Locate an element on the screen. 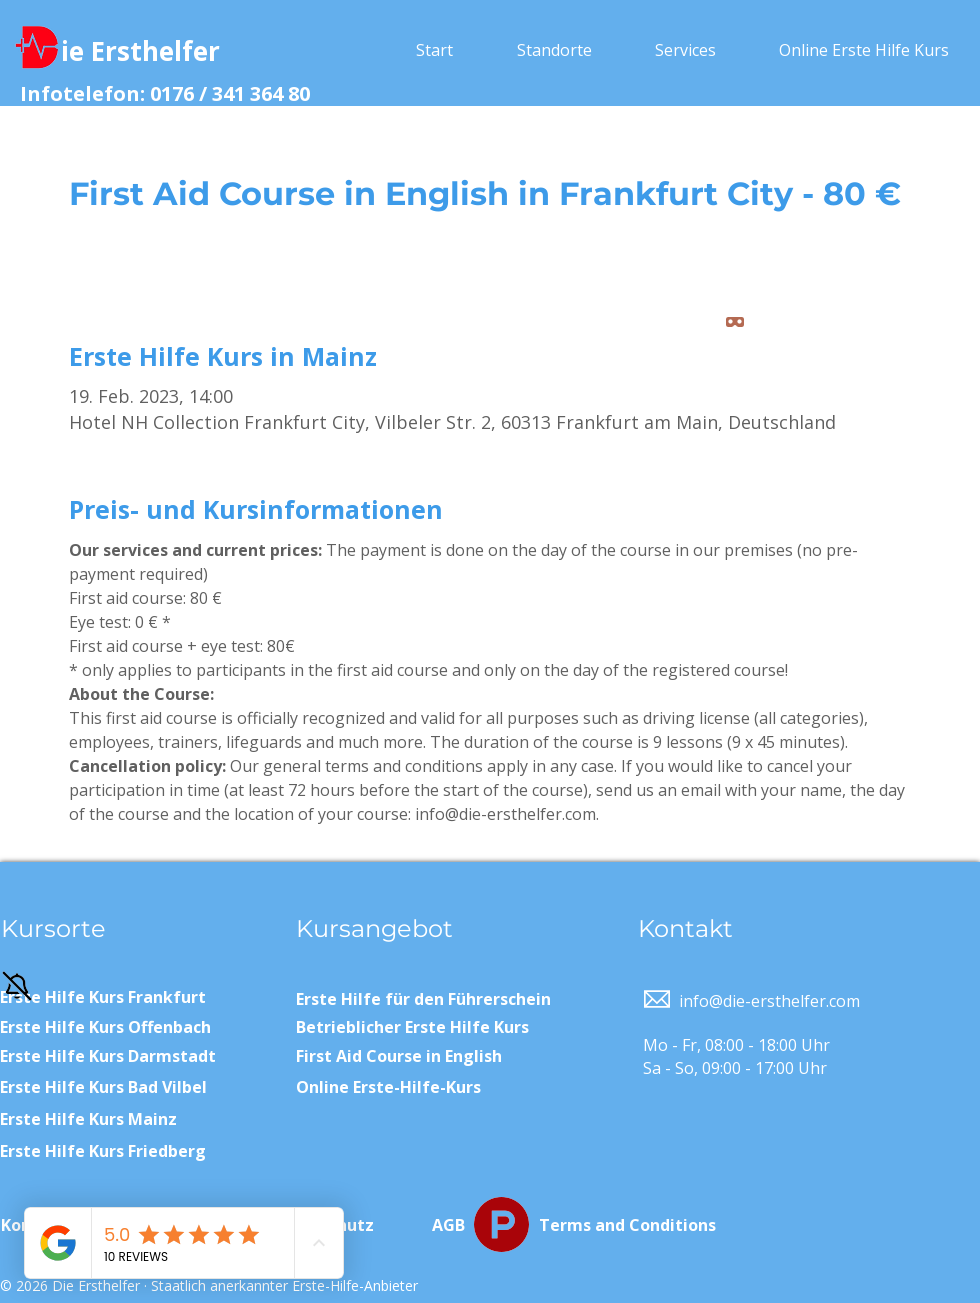 Image resolution: width=980 pixels, height=1303 pixels. launch virtual reality mode is located at coordinates (735, 322).